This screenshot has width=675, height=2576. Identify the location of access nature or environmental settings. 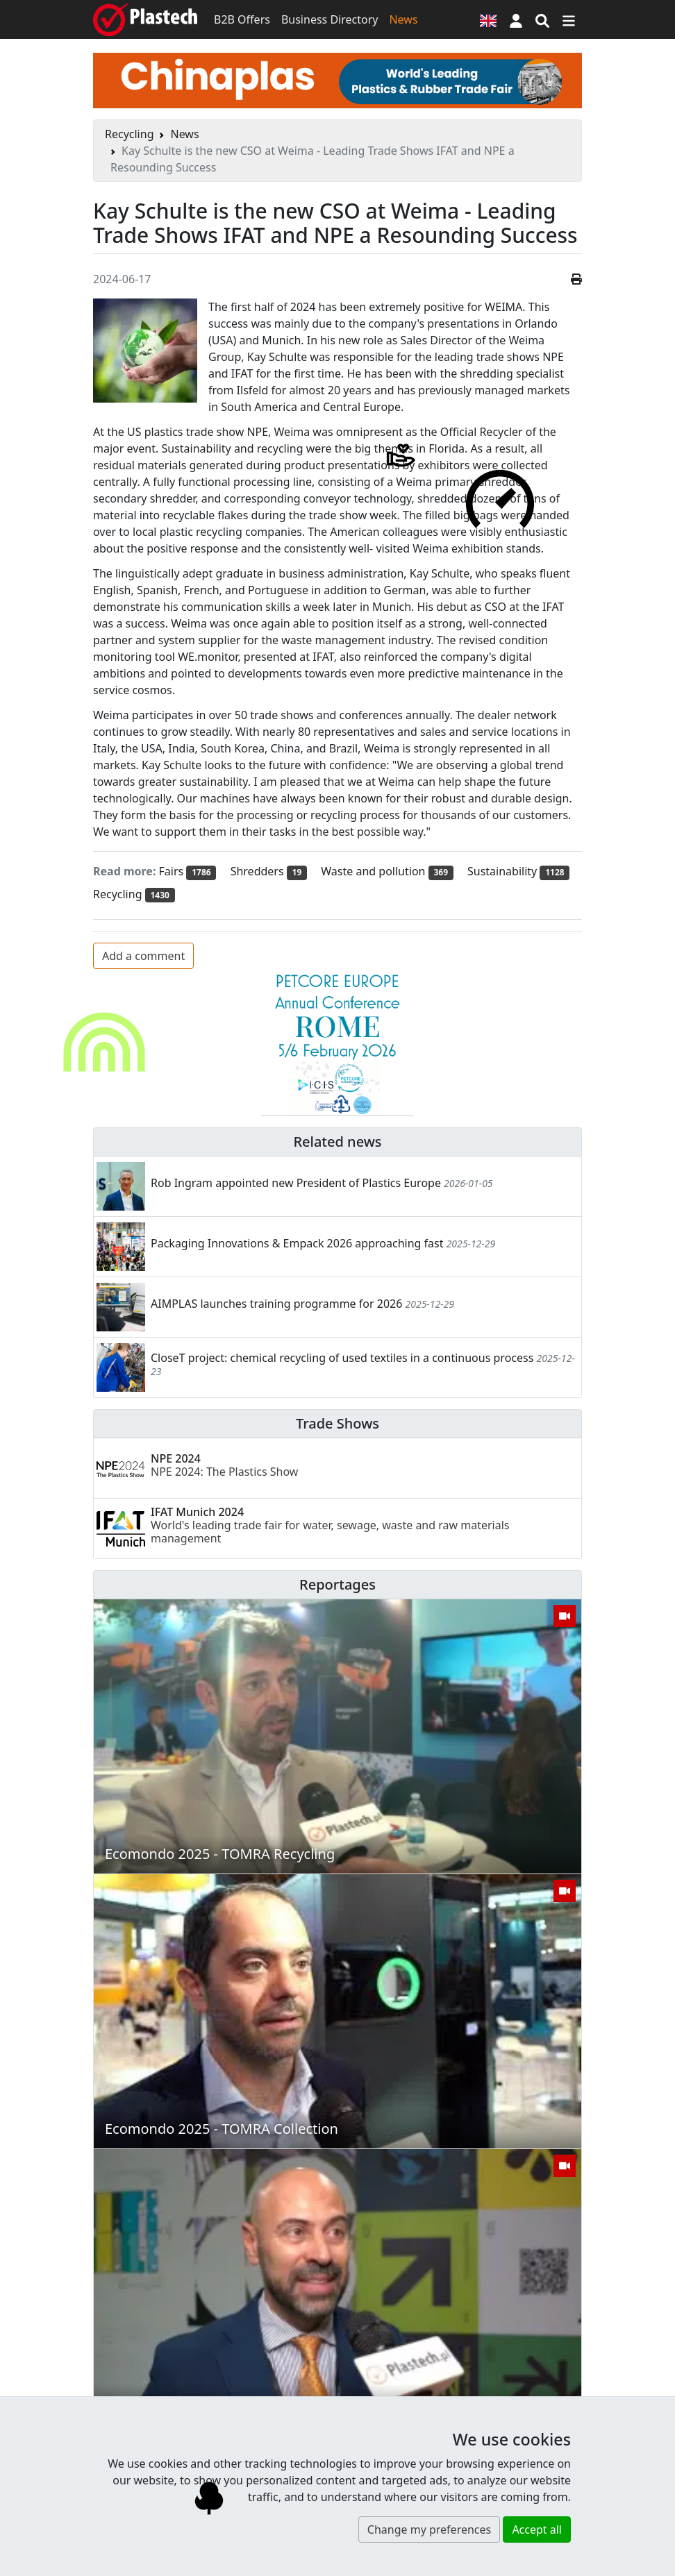
(209, 2499).